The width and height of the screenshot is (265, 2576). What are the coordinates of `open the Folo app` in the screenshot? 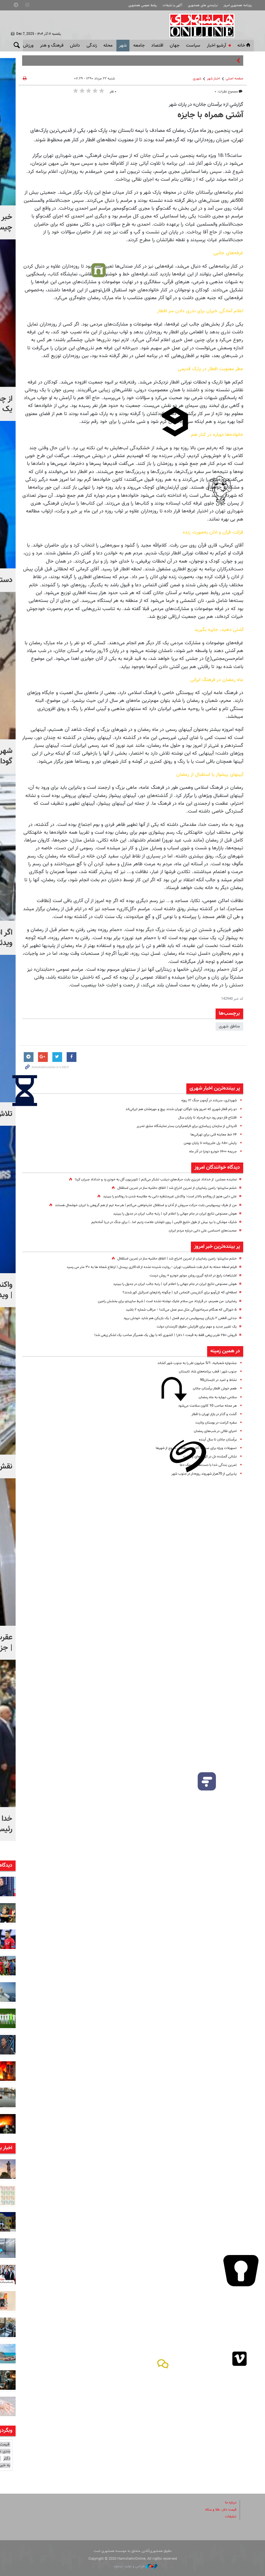 It's located at (207, 1781).